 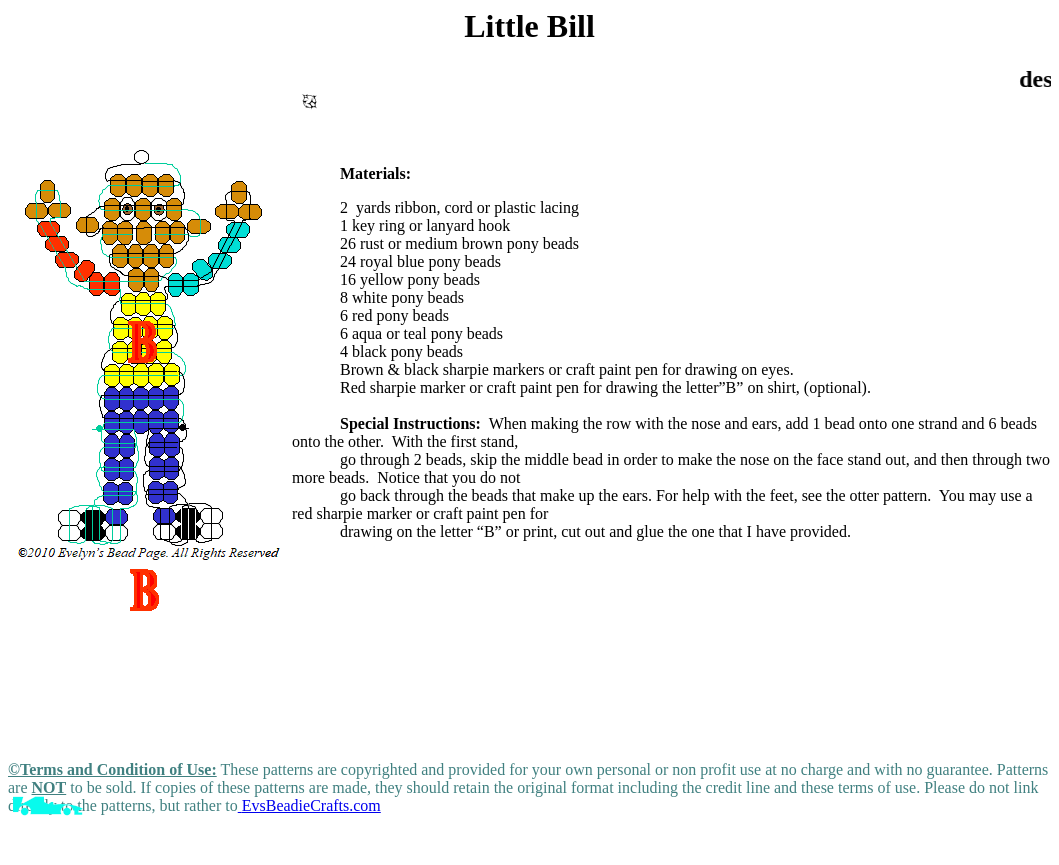 I want to click on indicates magic or spell activation, so click(x=309, y=101).